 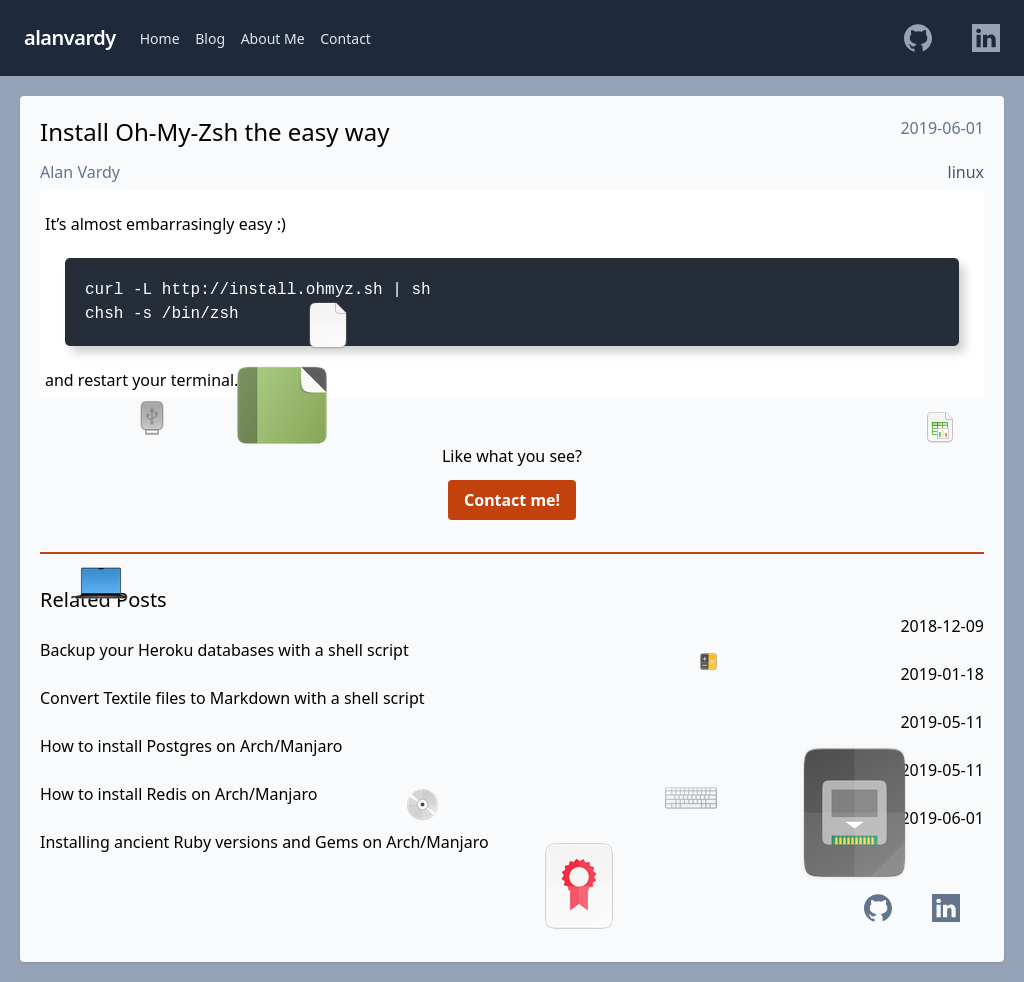 I want to click on macbook pro 14-inch device icon, so click(x=101, y=579).